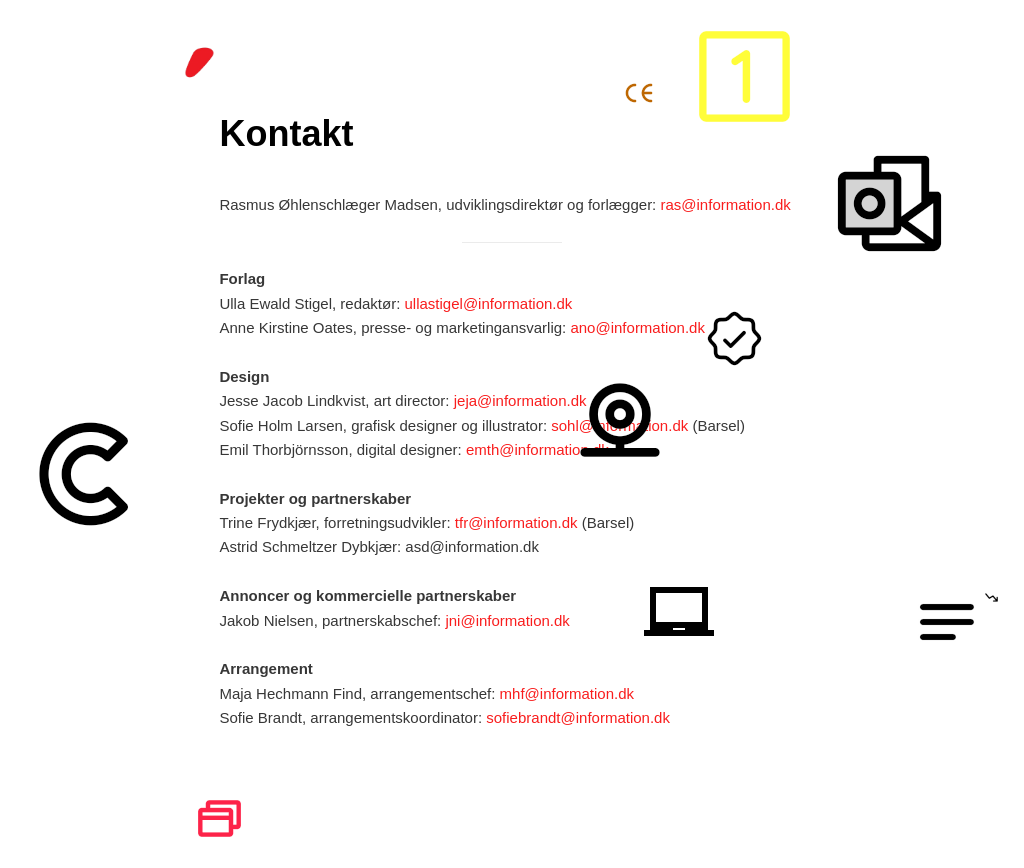 Image resolution: width=1024 pixels, height=868 pixels. What do you see at coordinates (679, 613) in the screenshot?
I see `access chromebook or laptop settings` at bounding box center [679, 613].